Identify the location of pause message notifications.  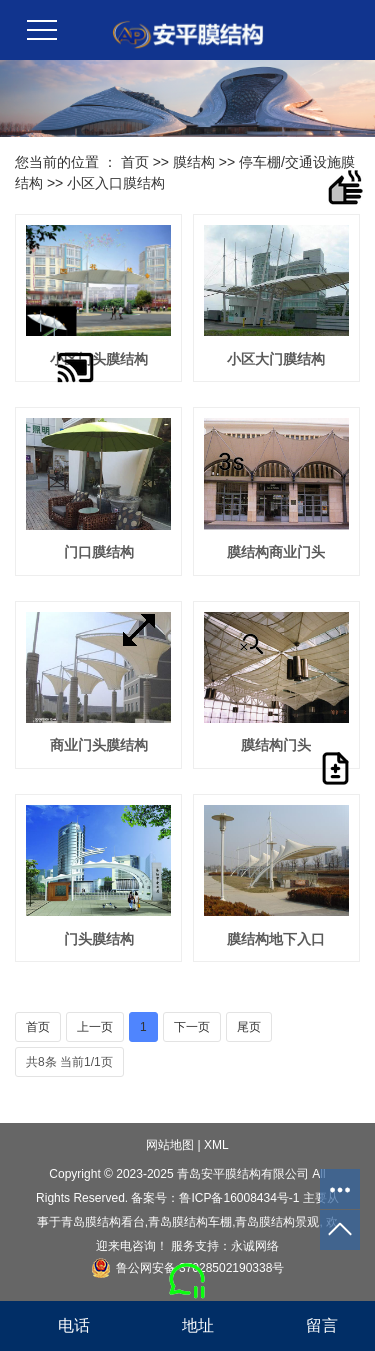
(187, 1279).